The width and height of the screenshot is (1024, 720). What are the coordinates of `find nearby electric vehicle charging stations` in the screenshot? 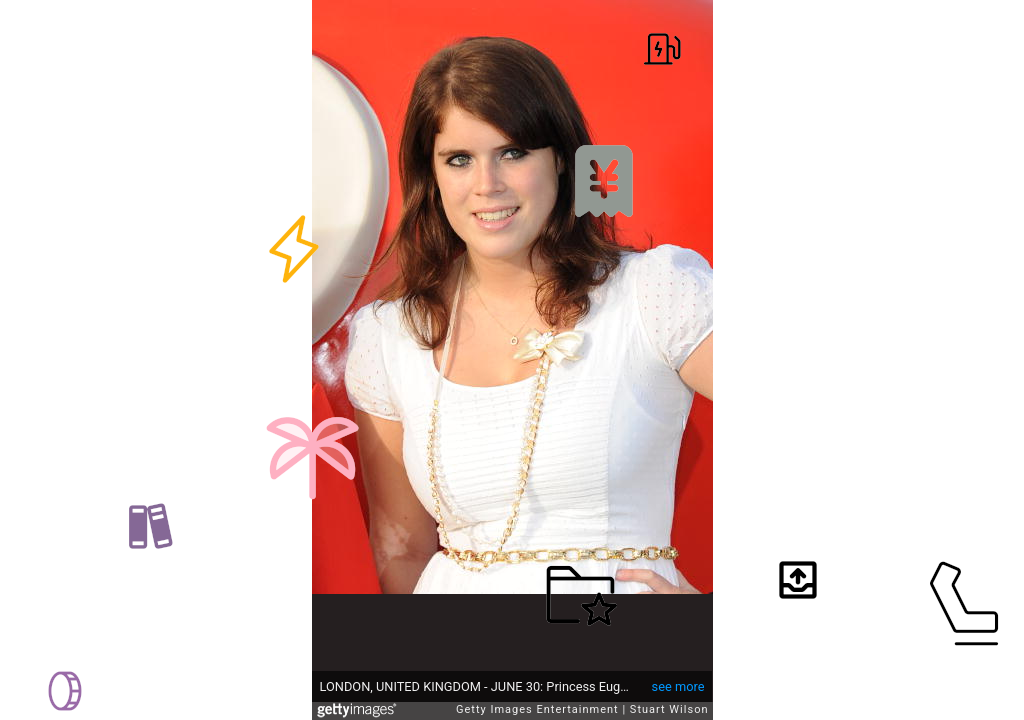 It's located at (661, 49).